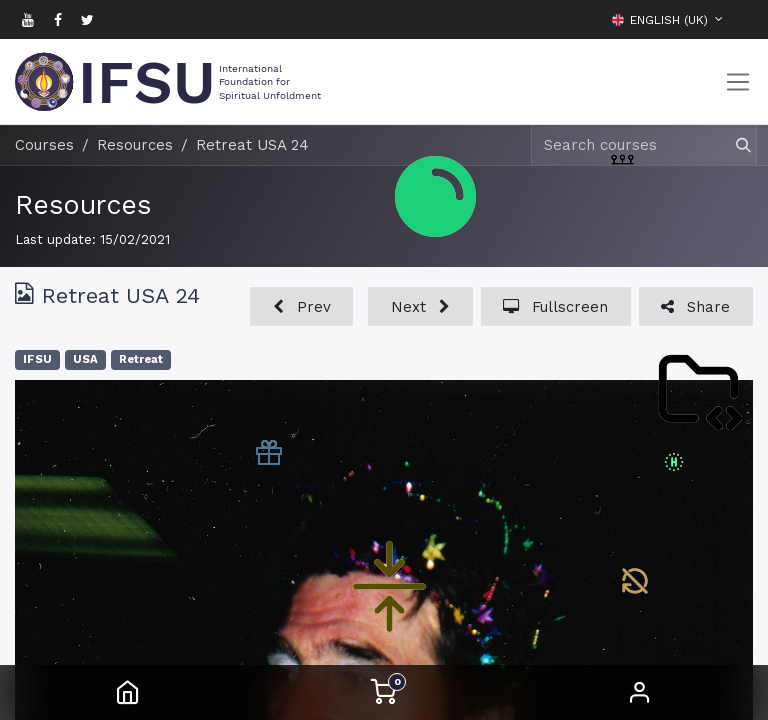  I want to click on indicates a pending or in-progress hospital/health service, so click(674, 462).